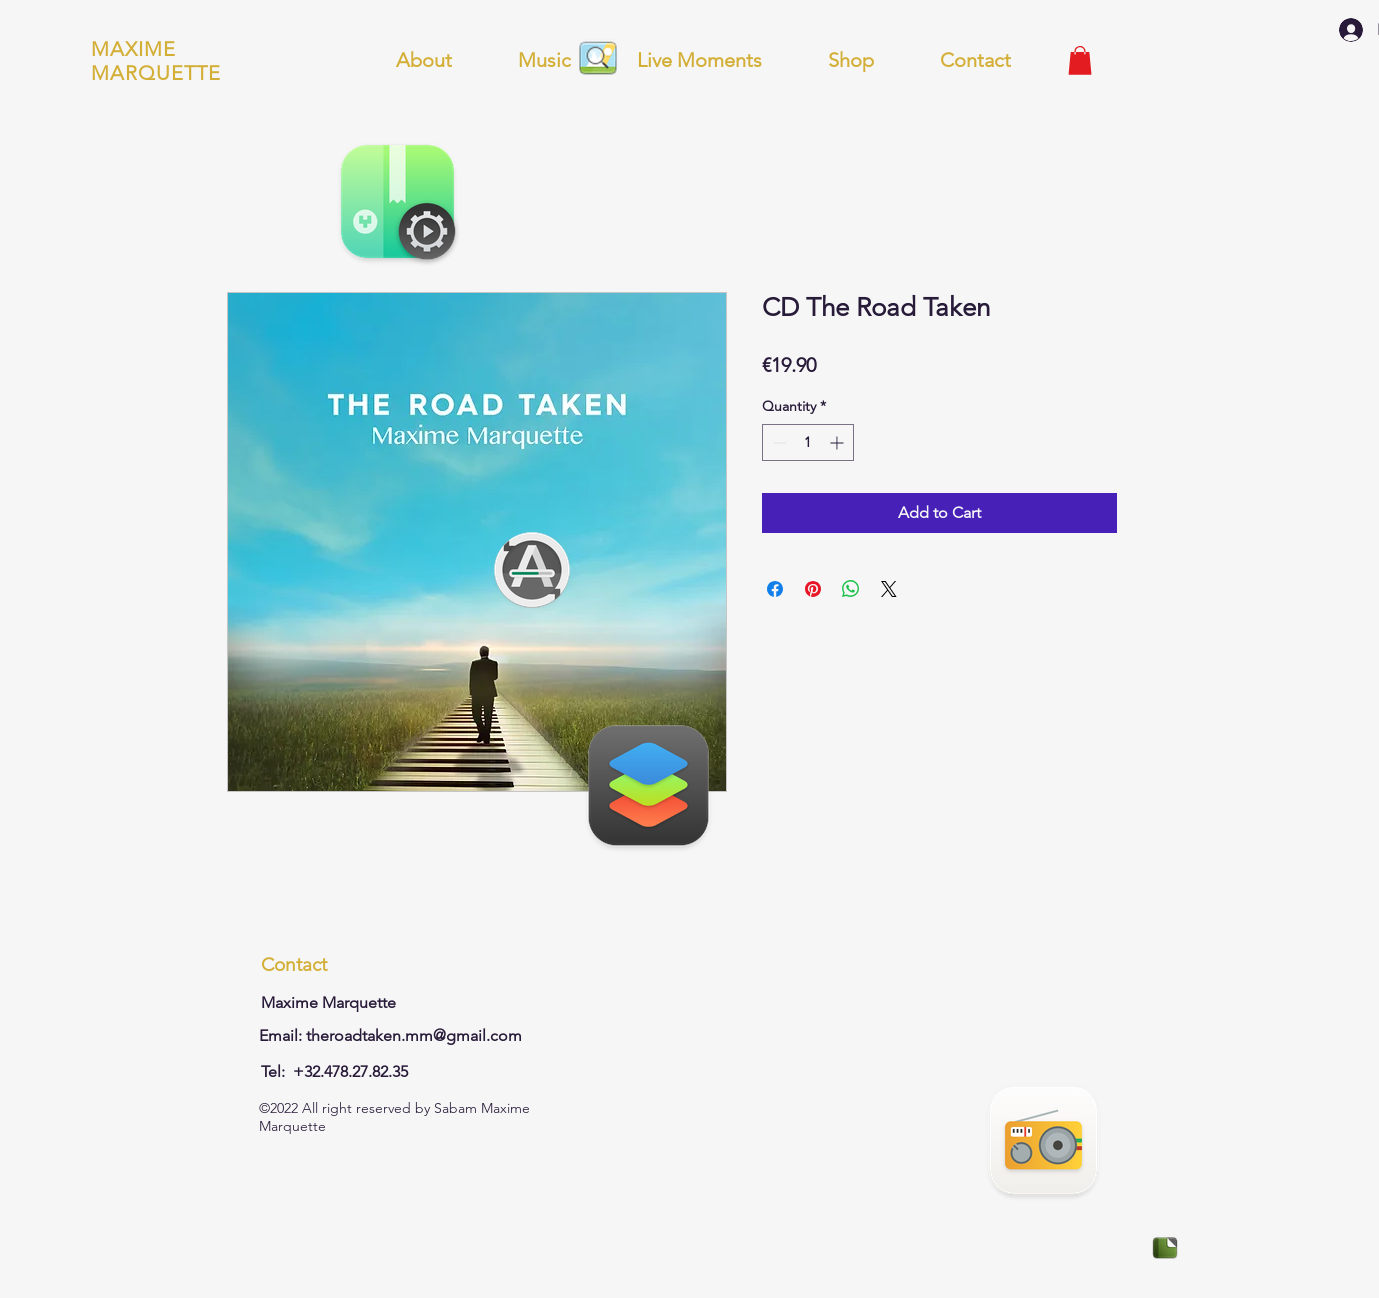  What do you see at coordinates (648, 785) in the screenshot?
I see `open the ASC app` at bounding box center [648, 785].